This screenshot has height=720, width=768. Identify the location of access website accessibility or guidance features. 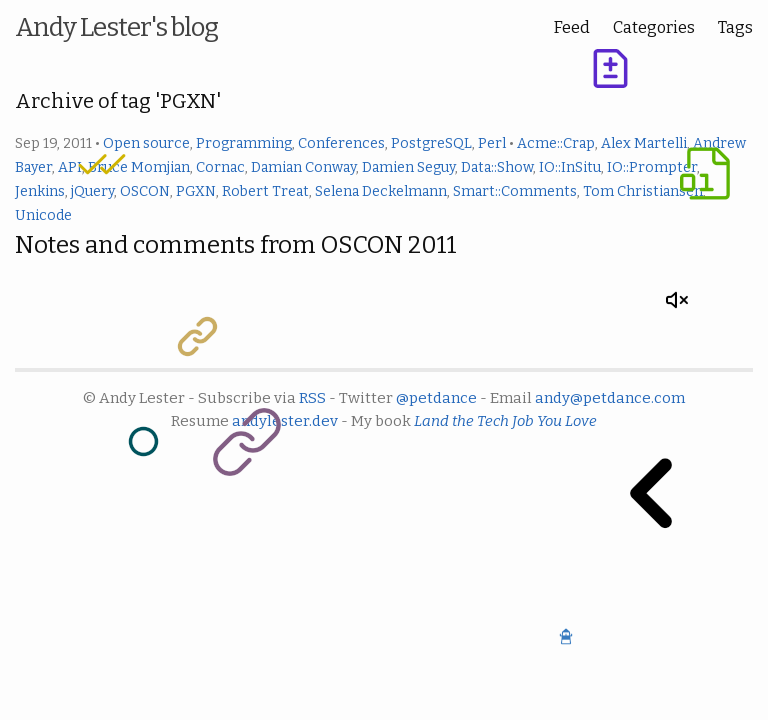
(566, 637).